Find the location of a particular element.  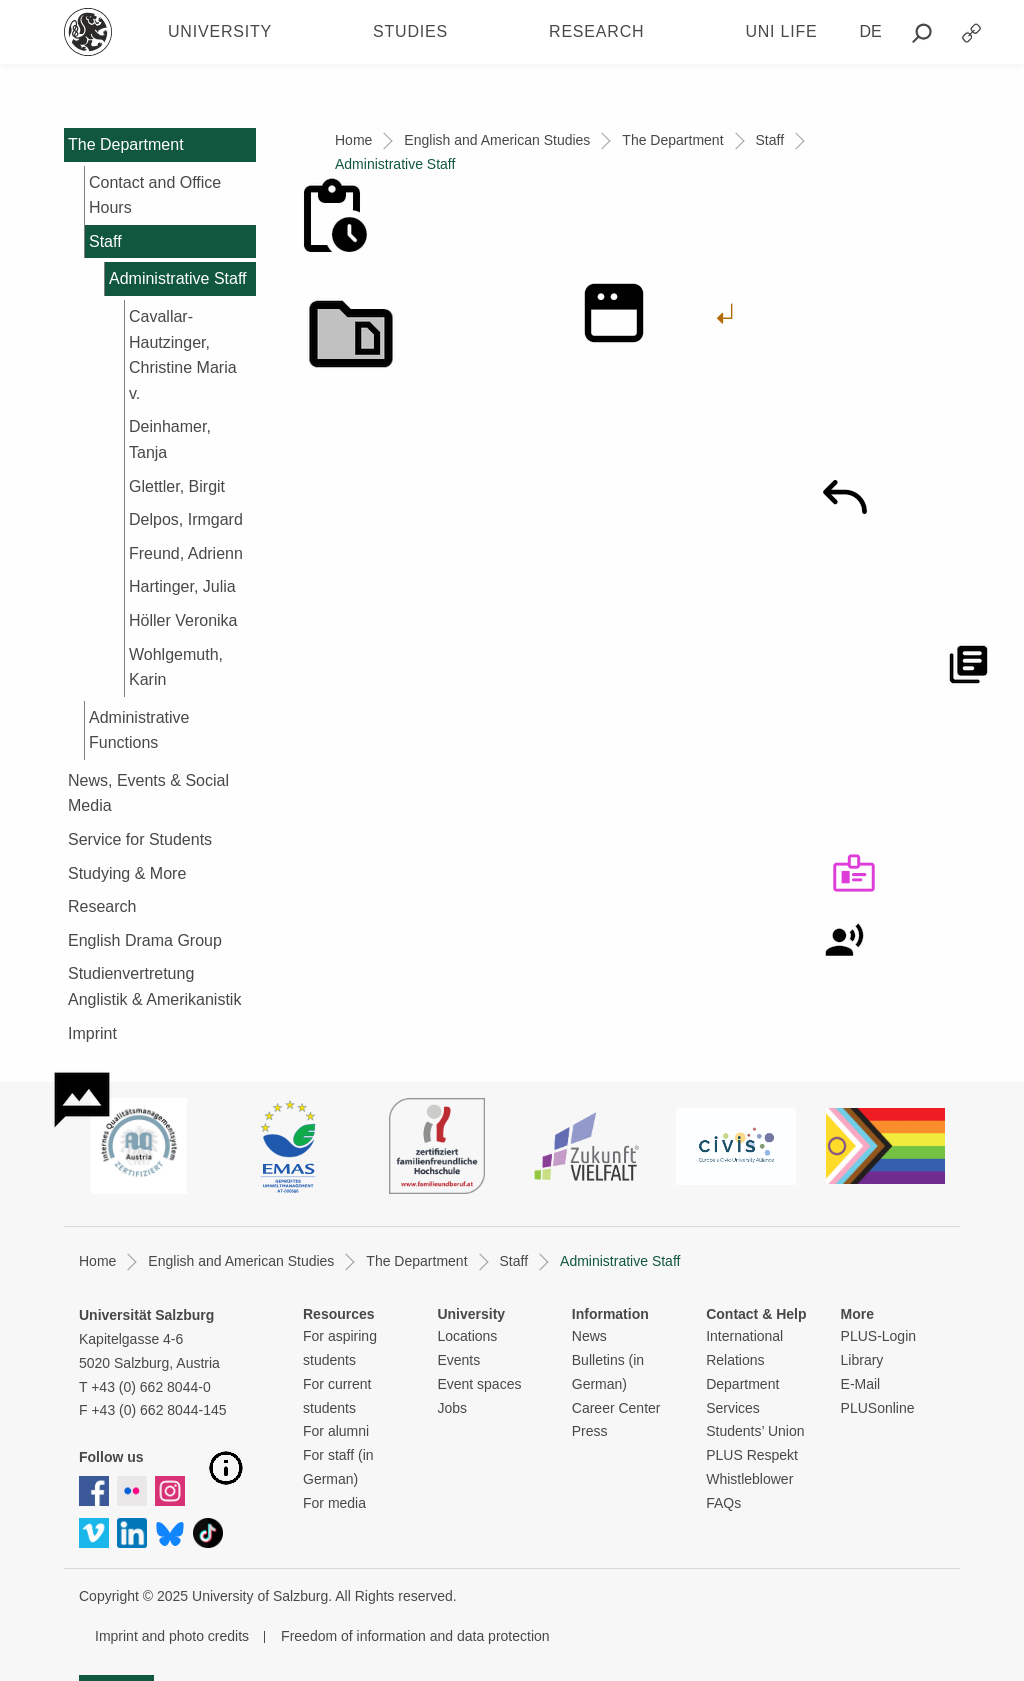

view tasks awaiting completion is located at coordinates (332, 217).